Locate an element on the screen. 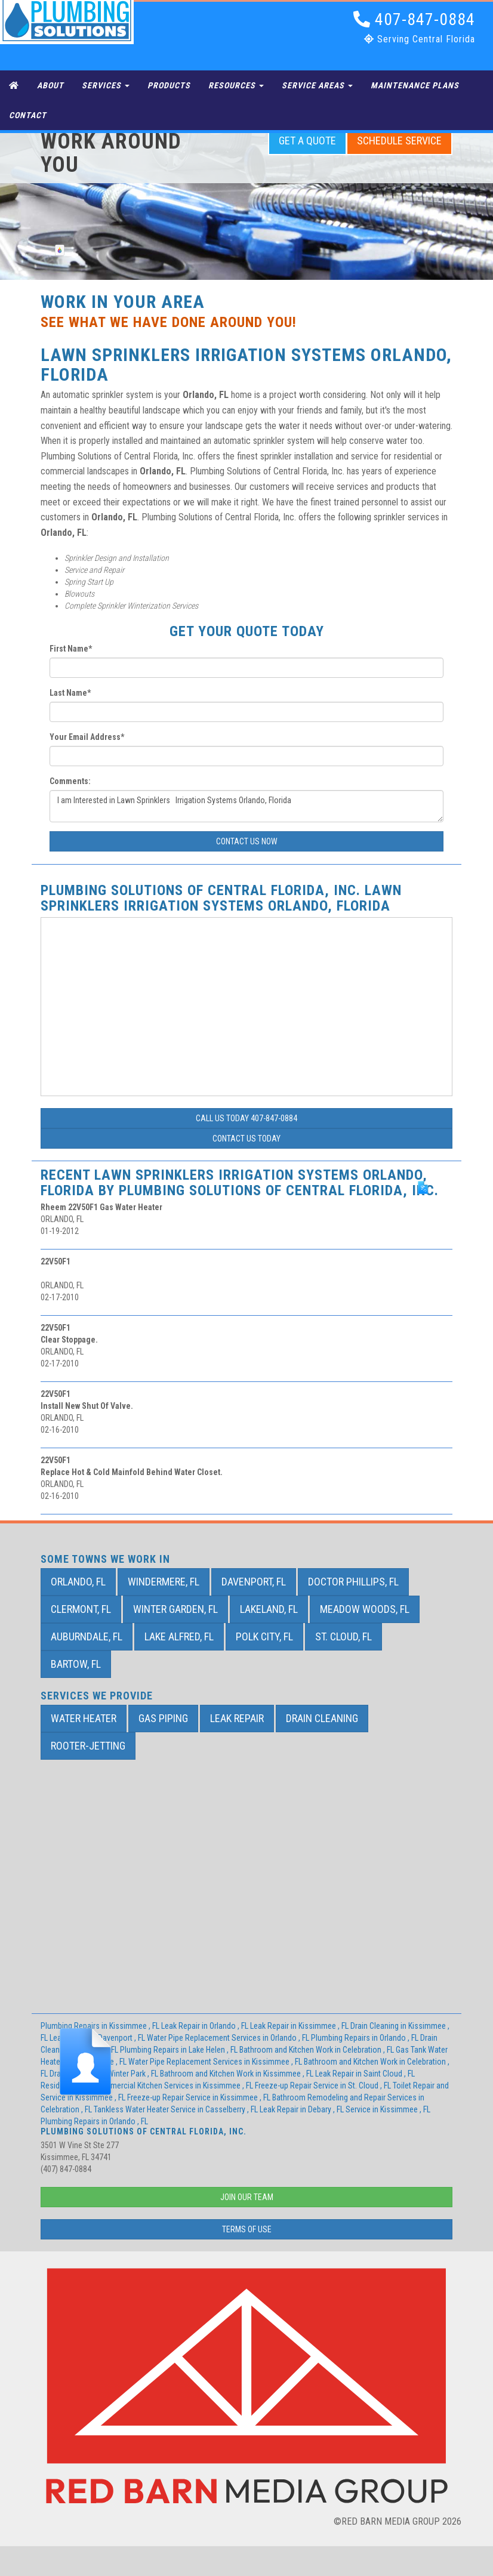  open a contact file is located at coordinates (85, 2063).